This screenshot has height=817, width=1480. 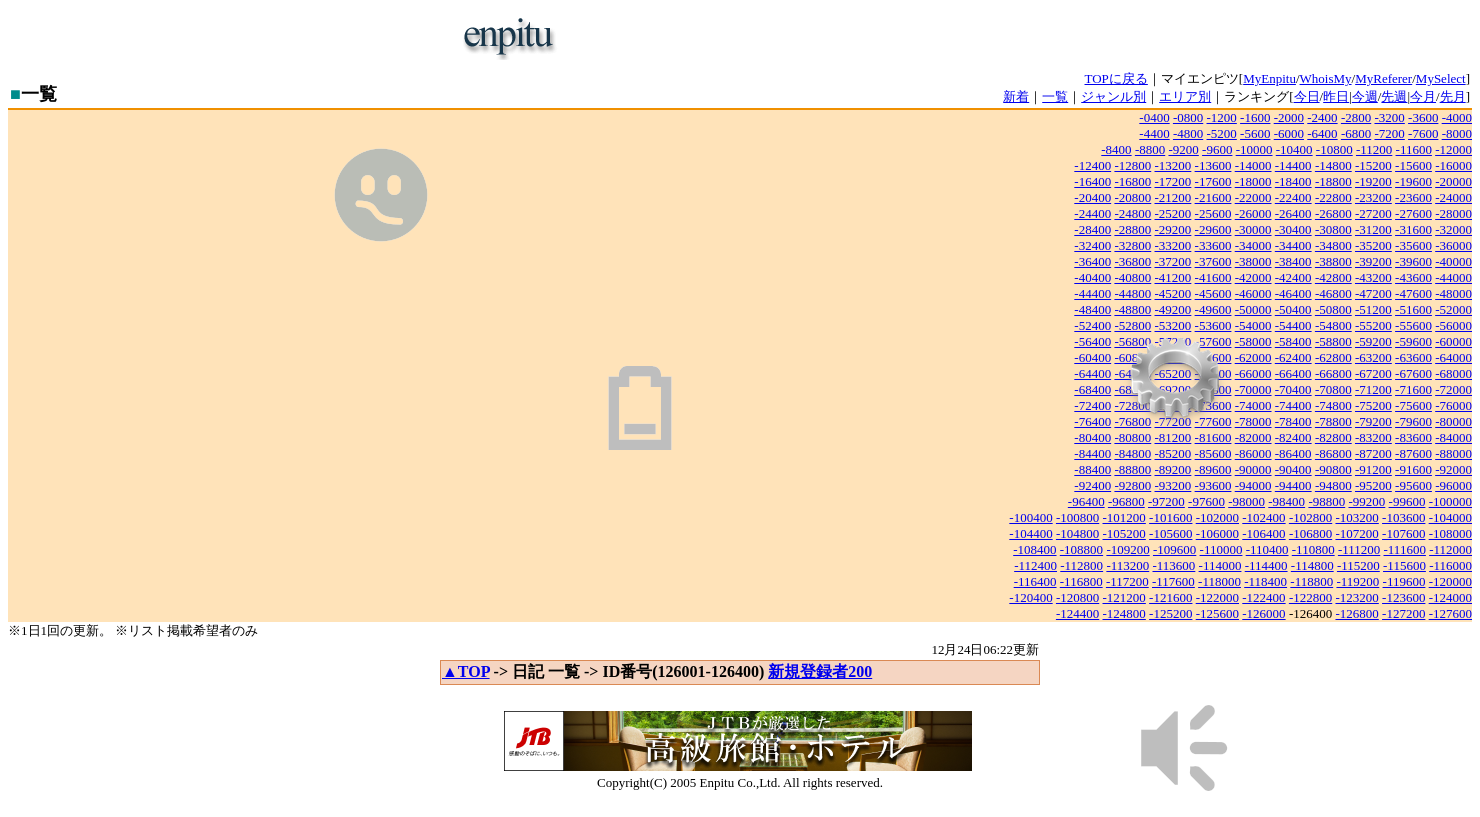 What do you see at coordinates (1184, 748) in the screenshot?
I see `audio speaker output indicator` at bounding box center [1184, 748].